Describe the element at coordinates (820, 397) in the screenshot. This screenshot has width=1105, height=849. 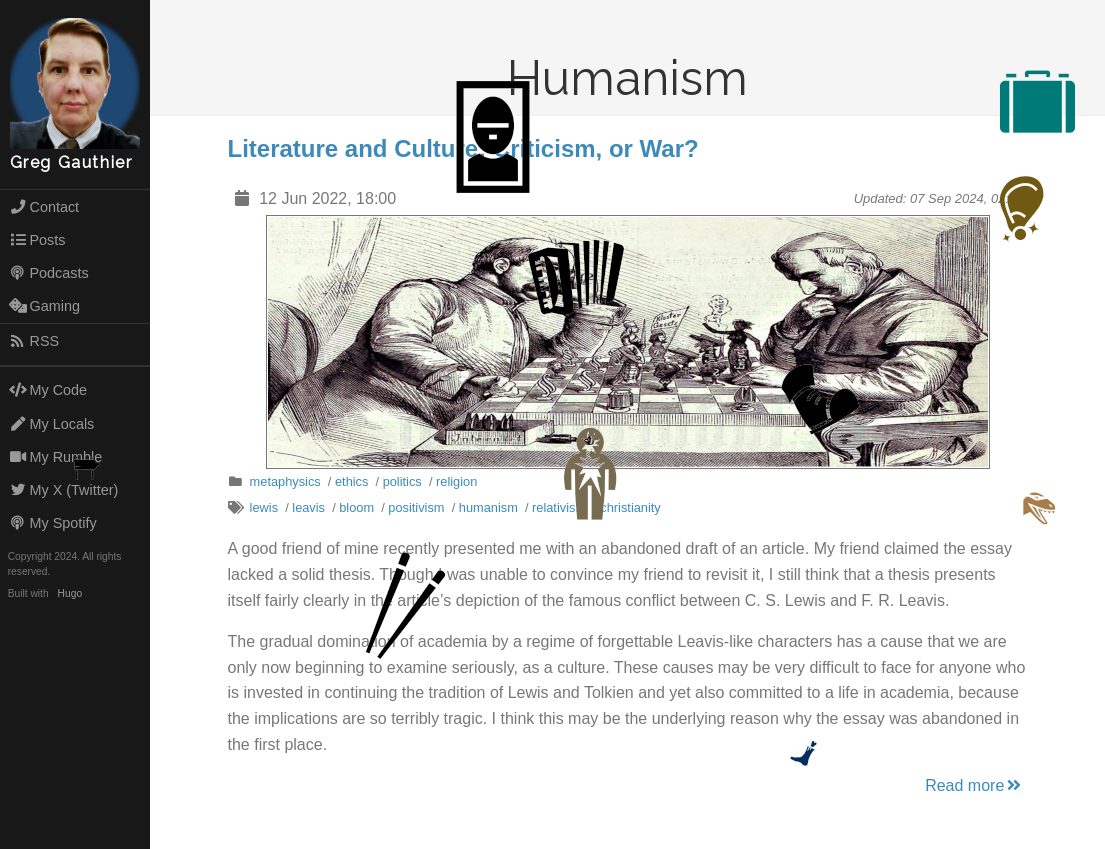
I see `indicates walking or movement ability` at that location.